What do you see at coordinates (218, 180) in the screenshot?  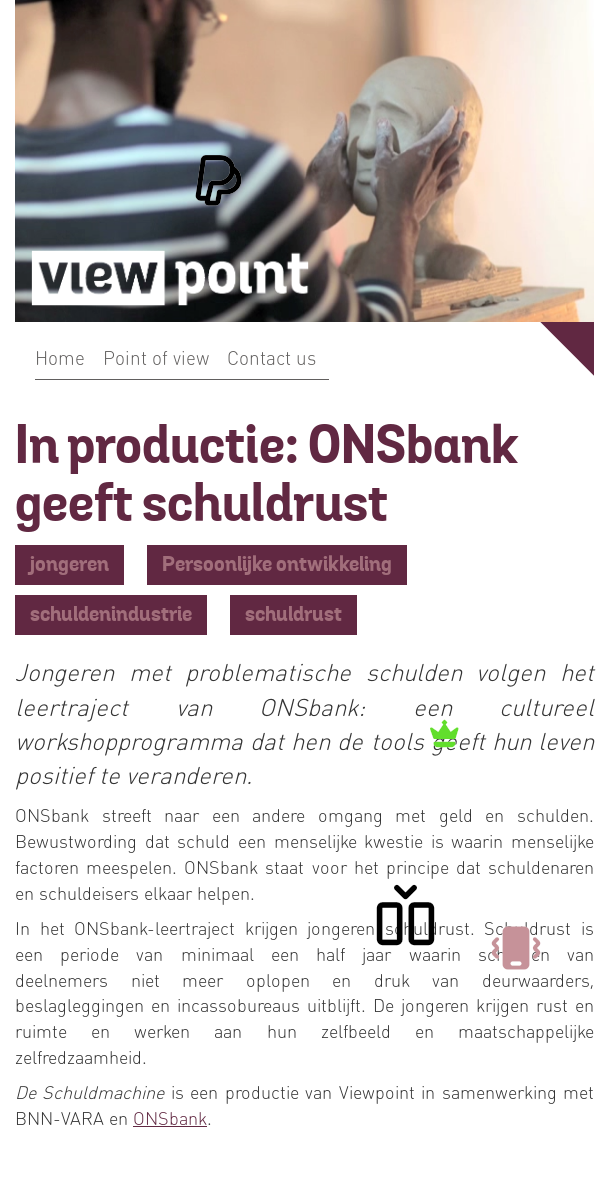 I see `pay with paypal` at bounding box center [218, 180].